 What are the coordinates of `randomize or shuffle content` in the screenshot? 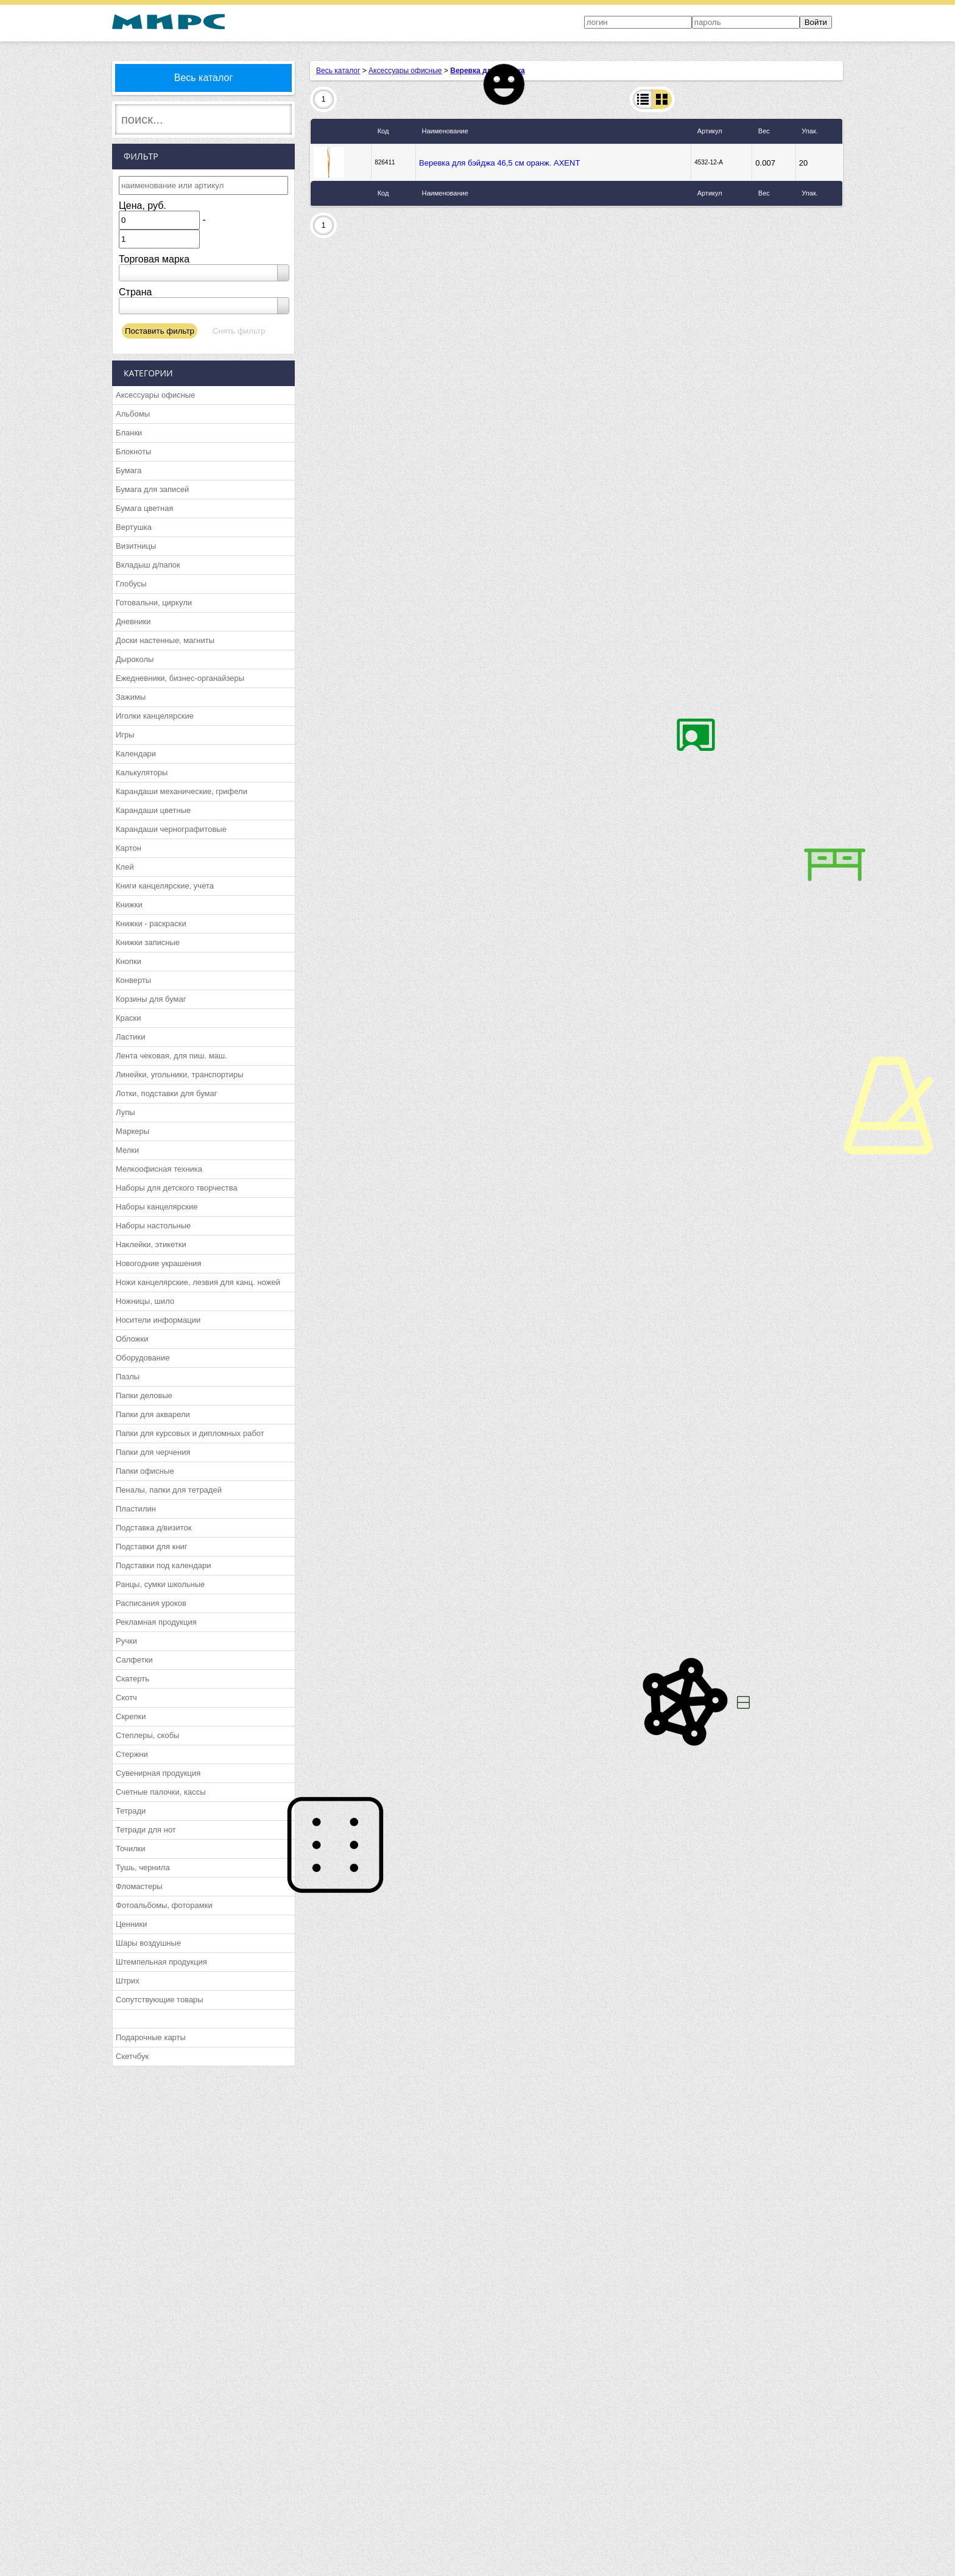 It's located at (335, 1845).